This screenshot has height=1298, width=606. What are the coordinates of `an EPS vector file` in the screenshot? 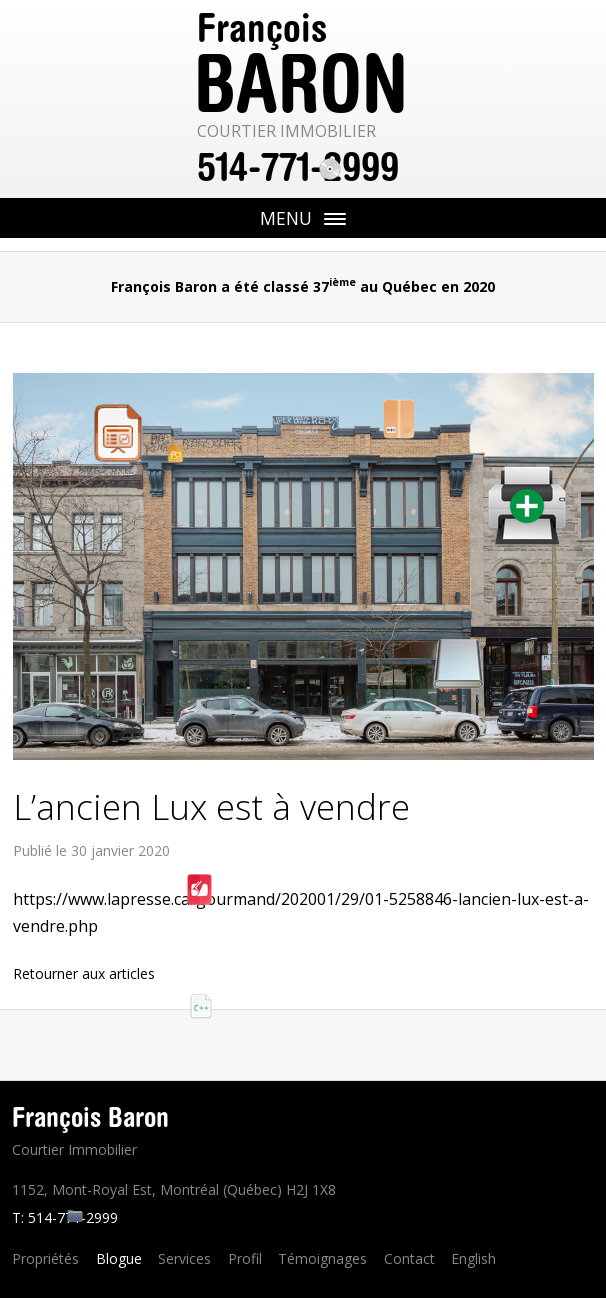 It's located at (199, 889).